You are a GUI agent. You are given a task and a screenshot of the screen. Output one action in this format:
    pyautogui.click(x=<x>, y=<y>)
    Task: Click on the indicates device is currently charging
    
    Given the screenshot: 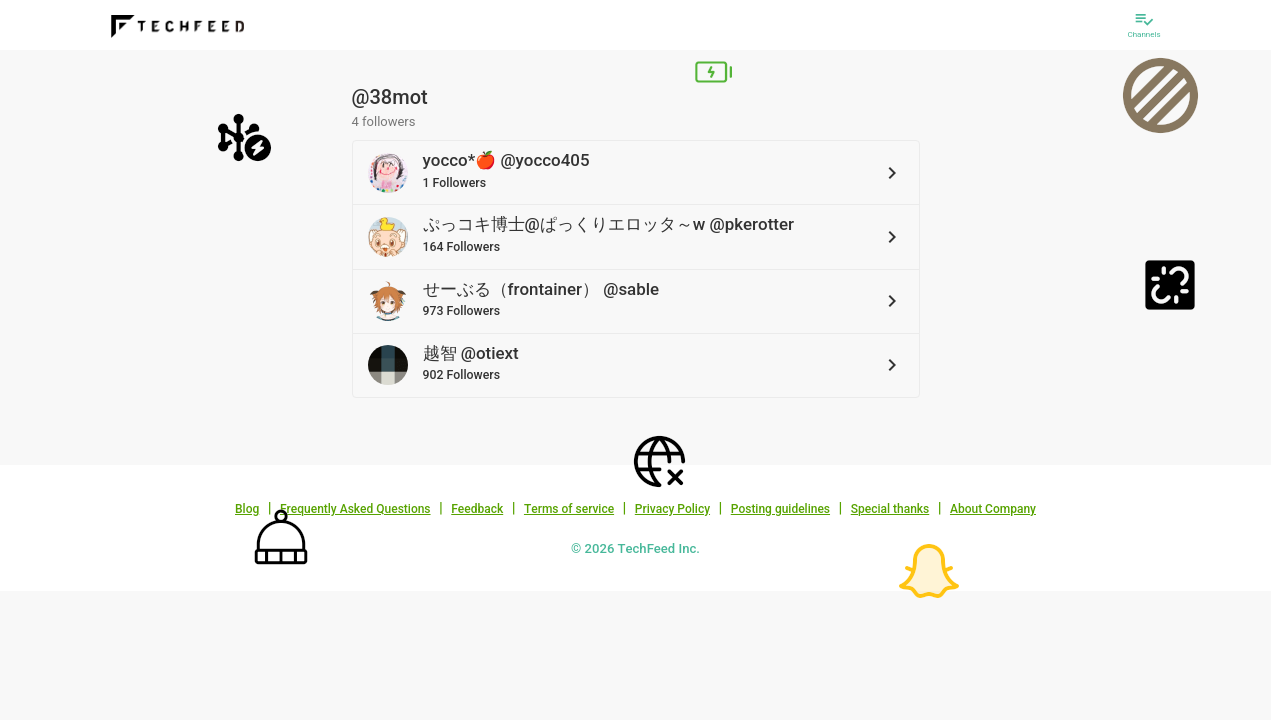 What is the action you would take?
    pyautogui.click(x=713, y=72)
    